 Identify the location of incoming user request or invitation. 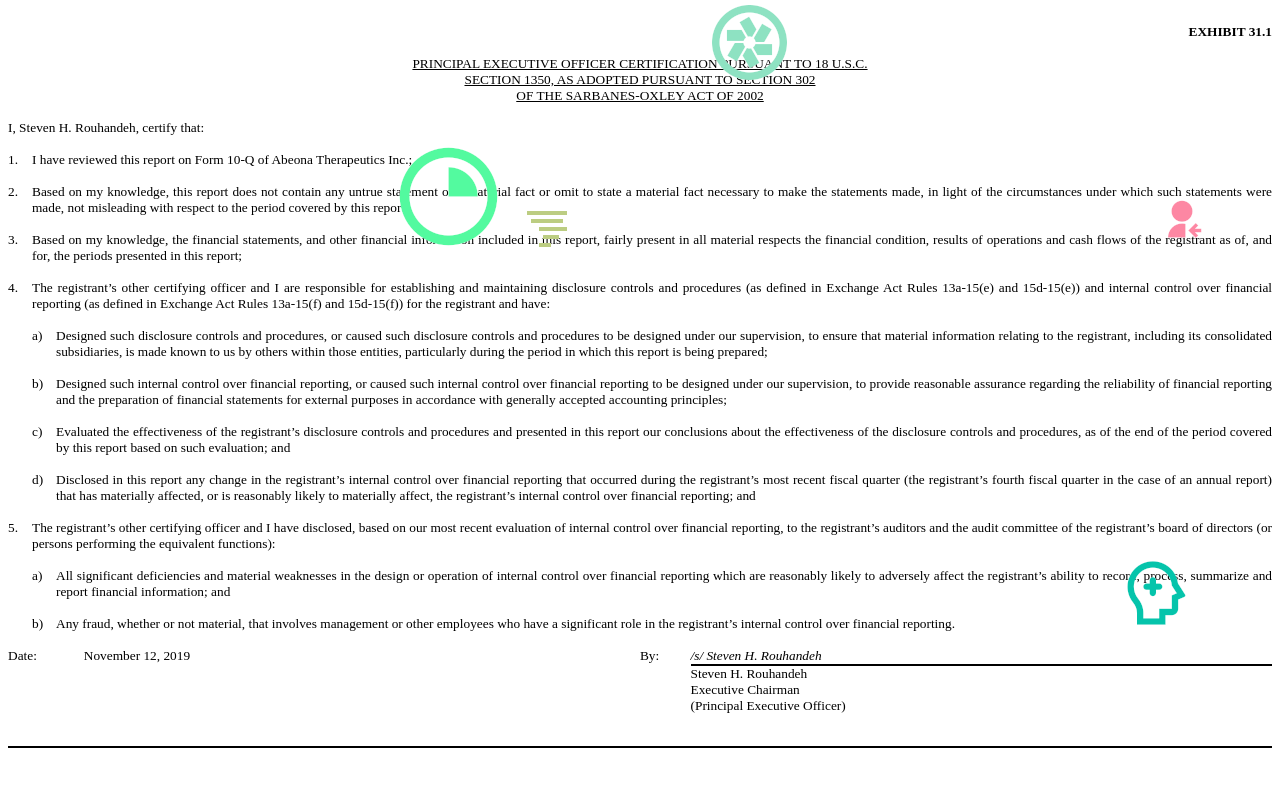
(1182, 220).